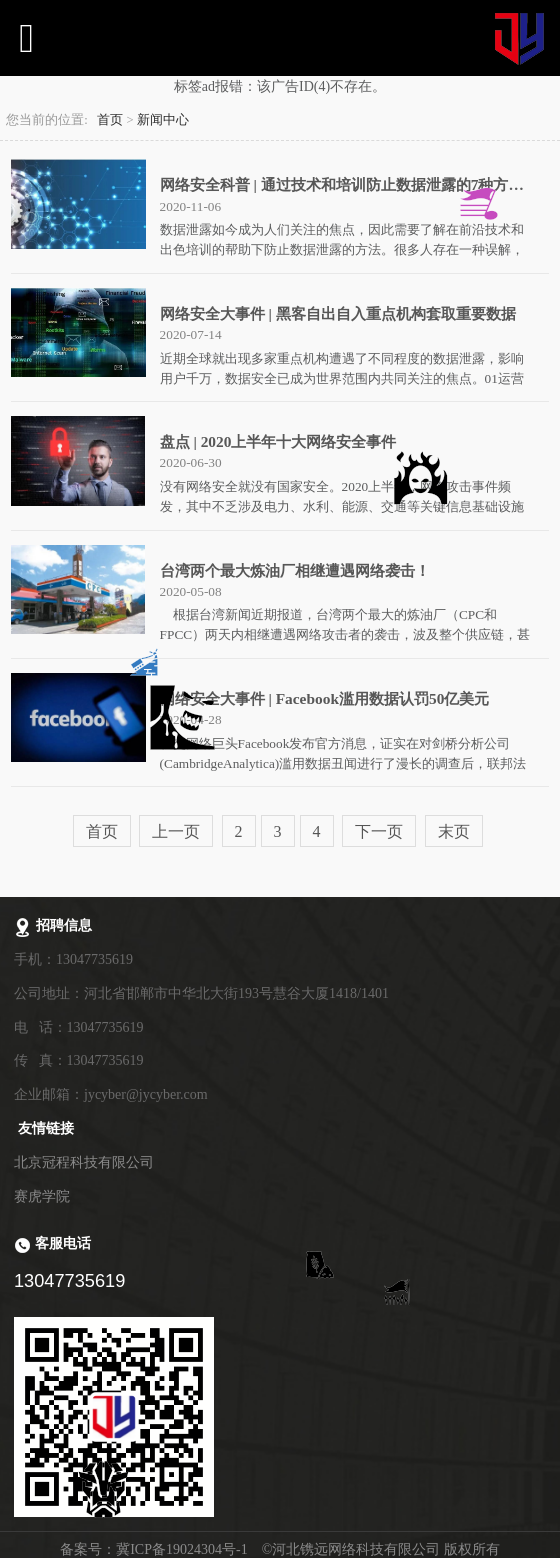  What do you see at coordinates (479, 204) in the screenshot?
I see `play anthem or national music` at bounding box center [479, 204].